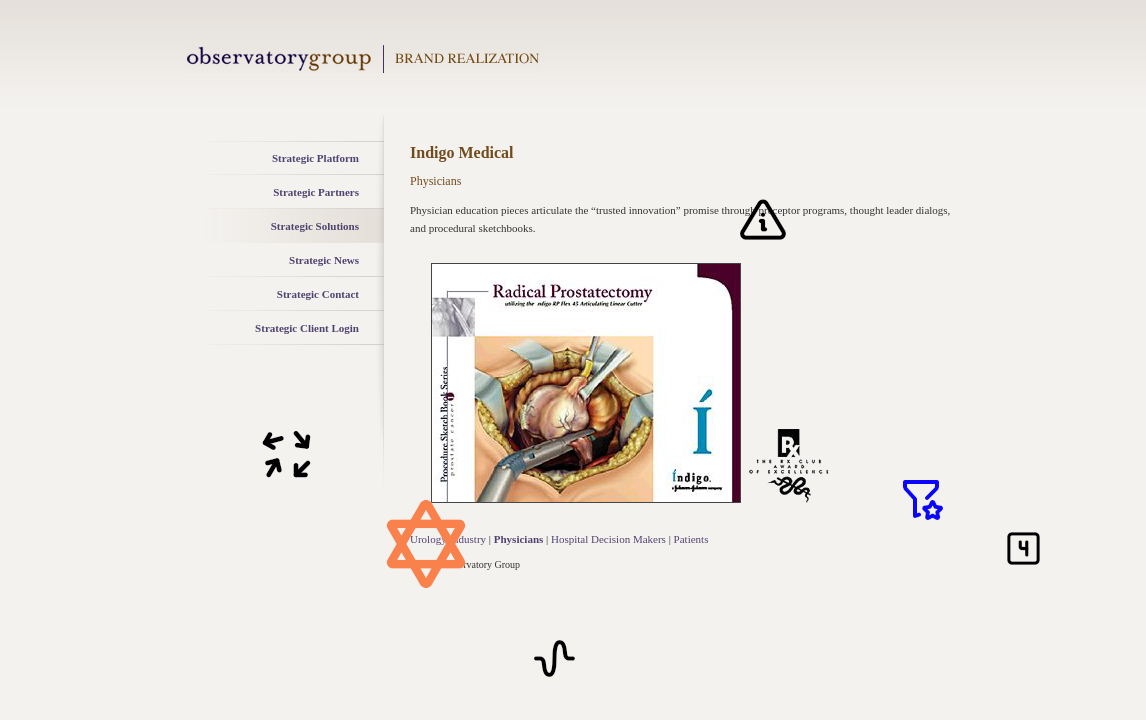 The width and height of the screenshot is (1146, 720). Describe the element at coordinates (921, 498) in the screenshot. I see `filter by starred or favorite items` at that location.